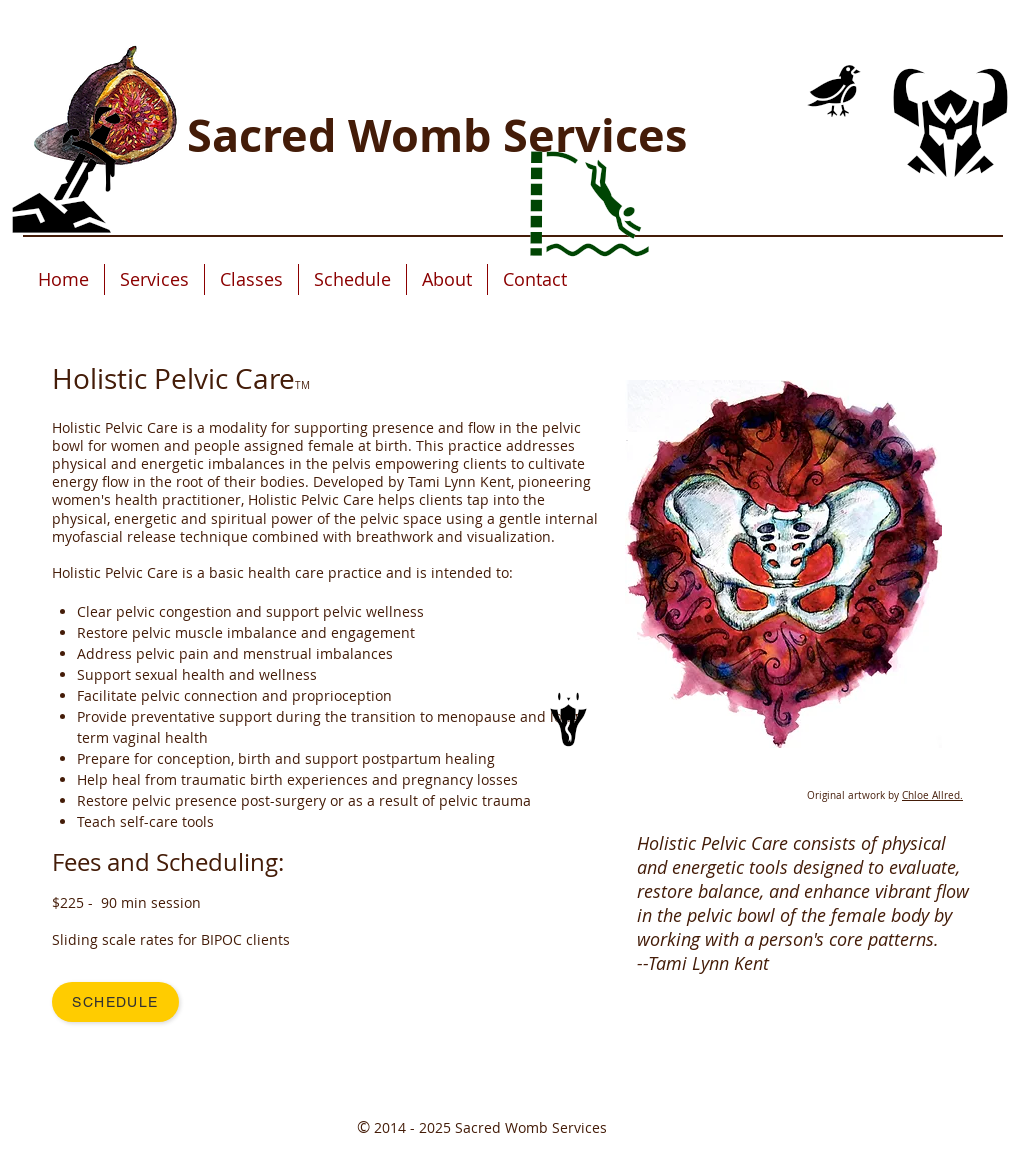 This screenshot has width=1024, height=1151. I want to click on select a melee weapon in game inventory, so click(75, 169).